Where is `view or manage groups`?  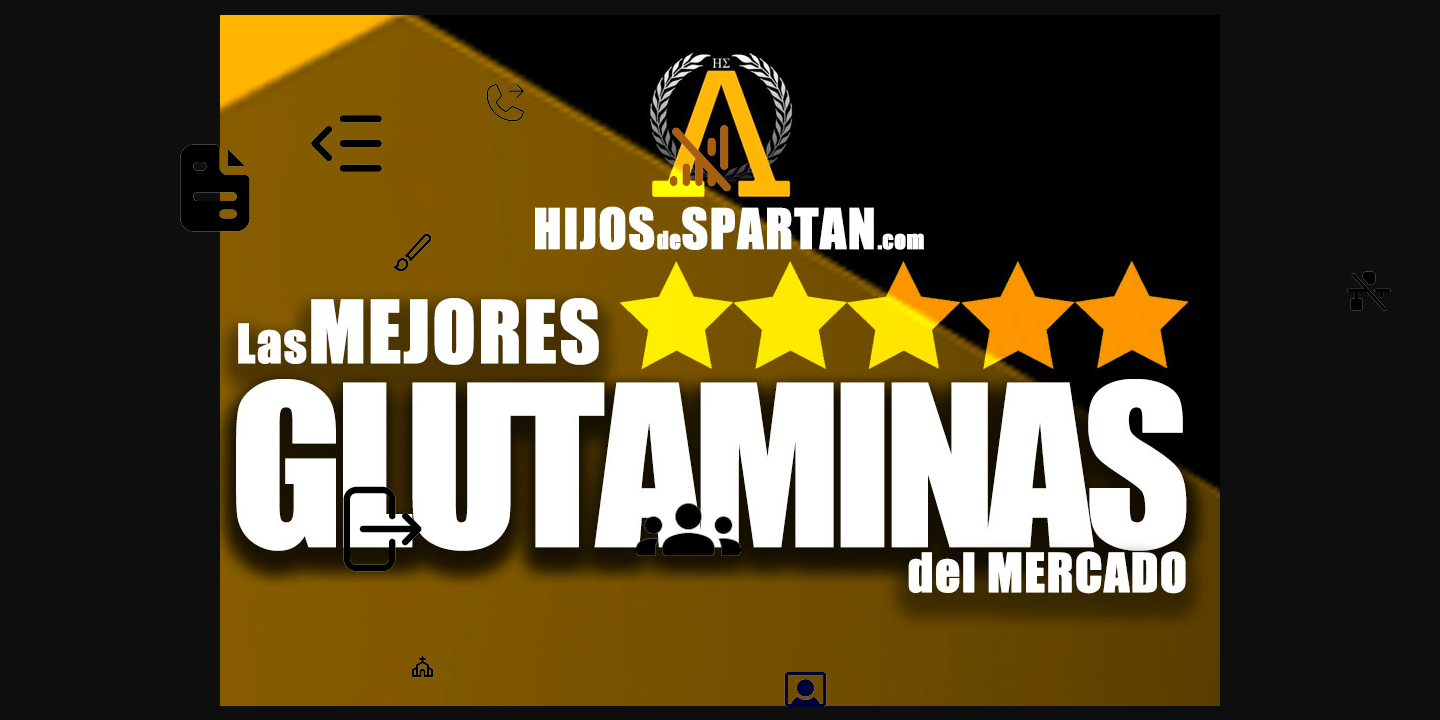 view or manage groups is located at coordinates (688, 529).